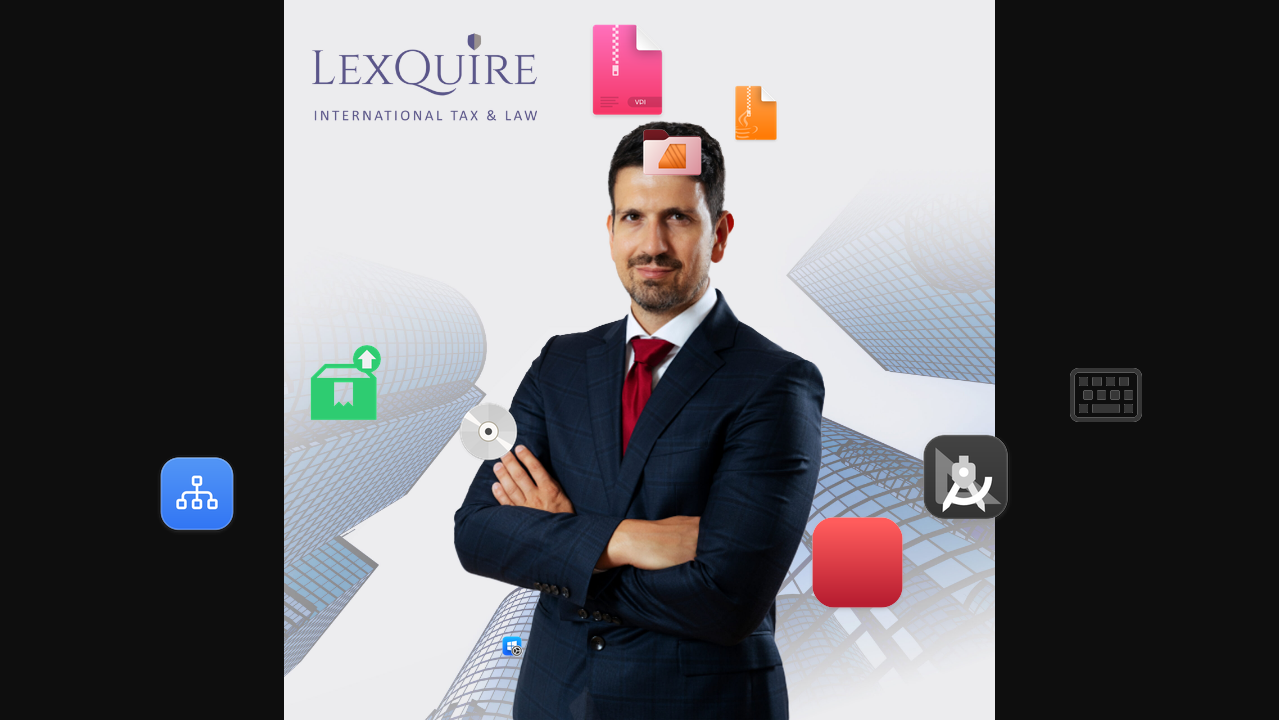 The width and height of the screenshot is (1279, 720). What do you see at coordinates (512, 646) in the screenshot?
I see `open wine configuration settings` at bounding box center [512, 646].